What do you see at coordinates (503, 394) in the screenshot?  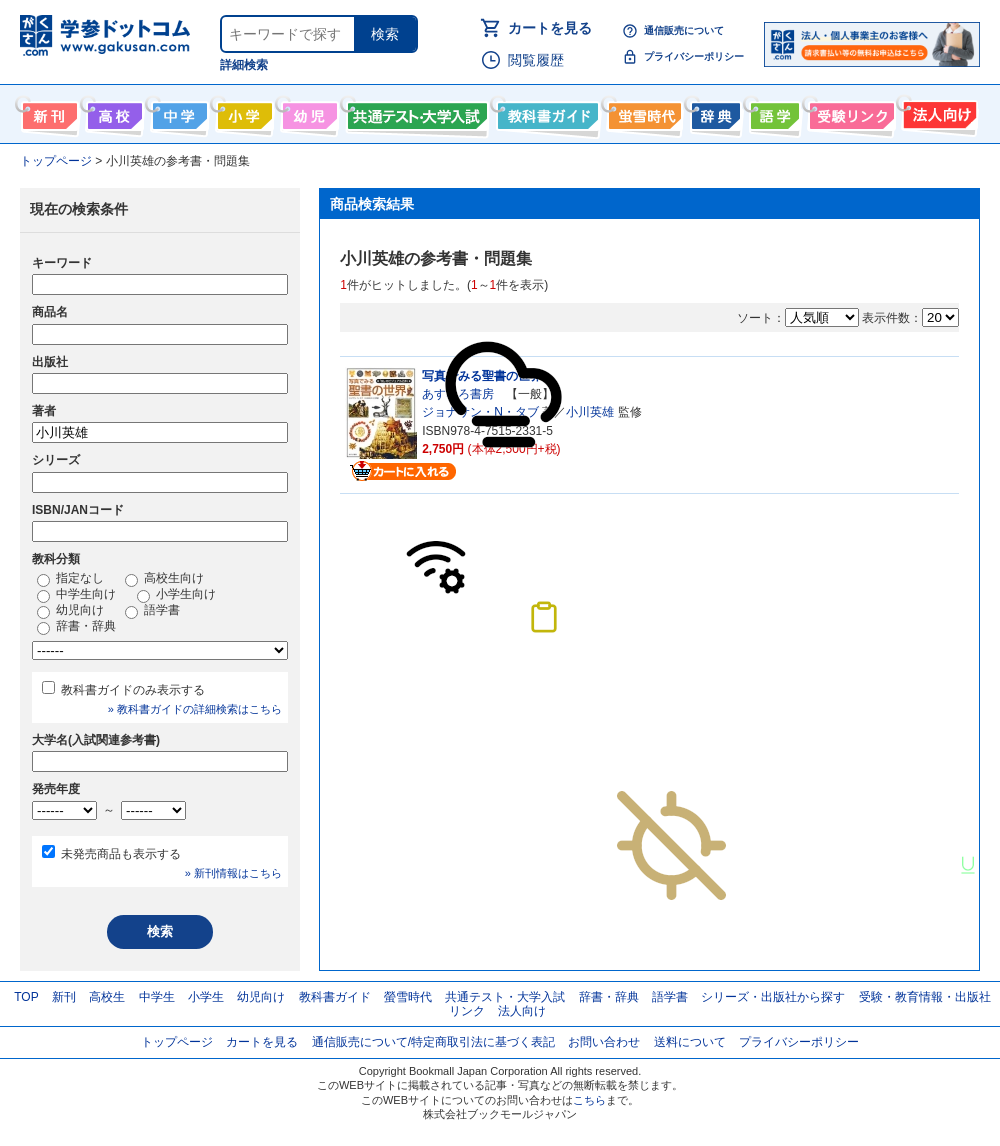 I see `indicates foggy weather conditions` at bounding box center [503, 394].